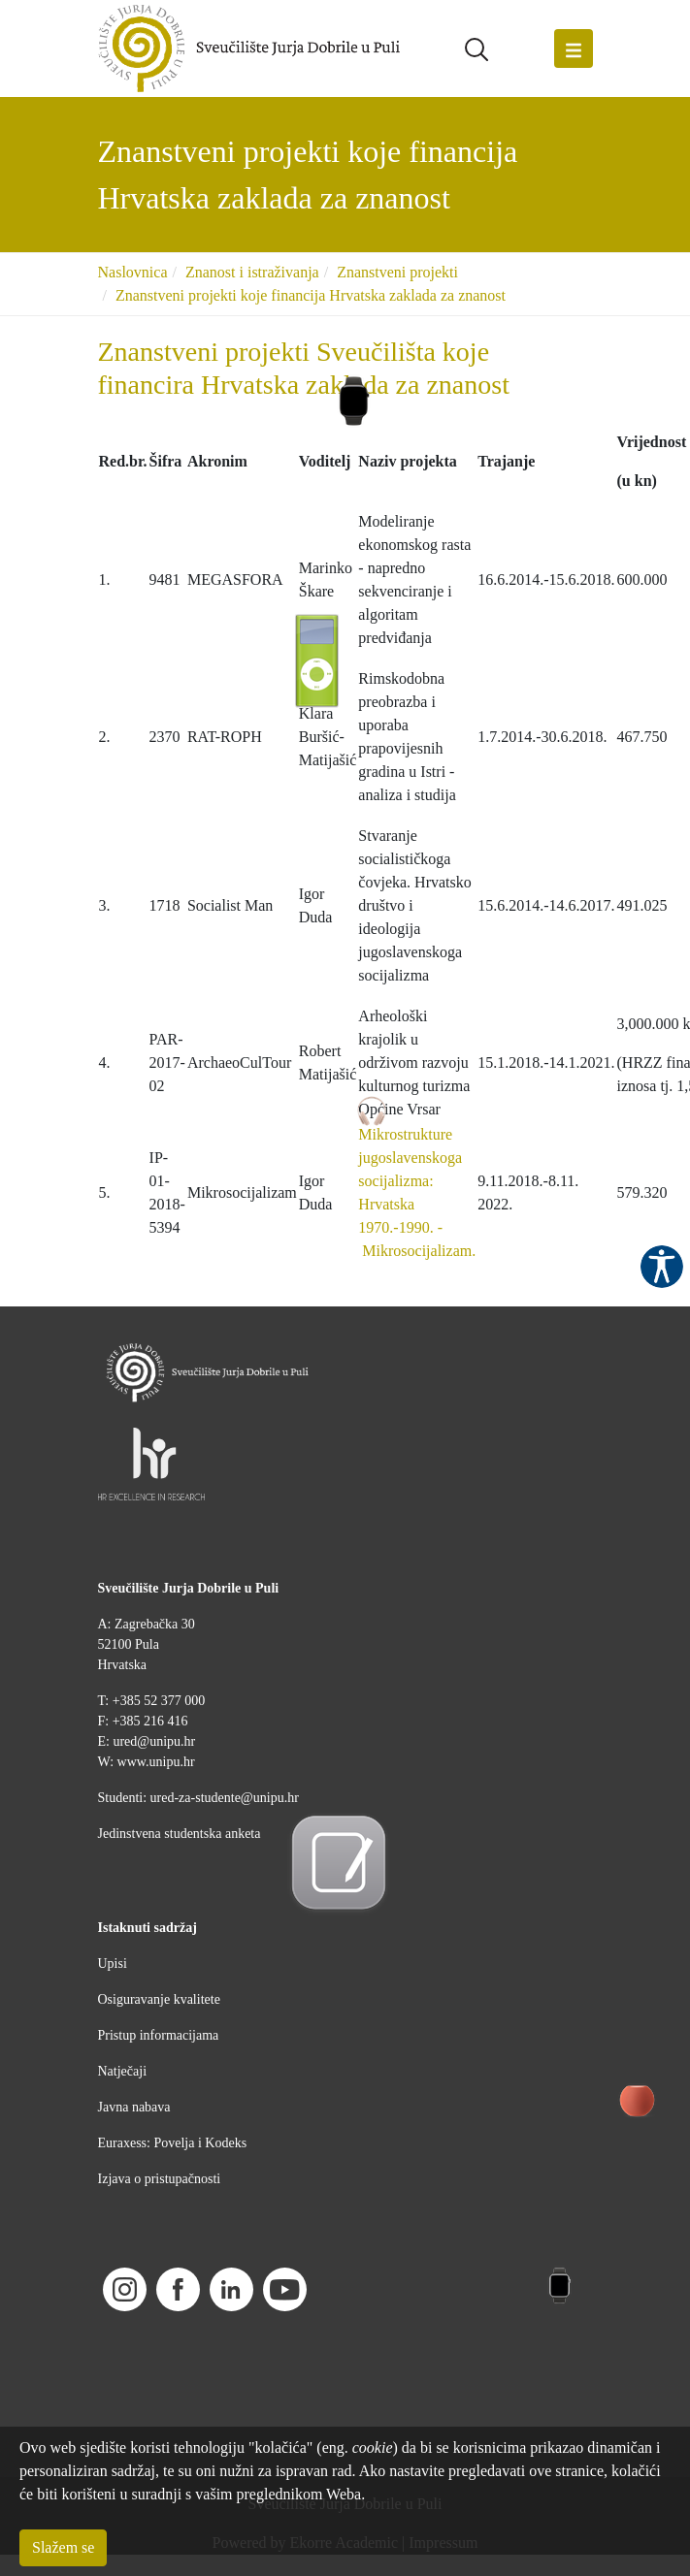  What do you see at coordinates (637, 2104) in the screenshot?
I see `HomePod mini smart speaker in orange` at bounding box center [637, 2104].